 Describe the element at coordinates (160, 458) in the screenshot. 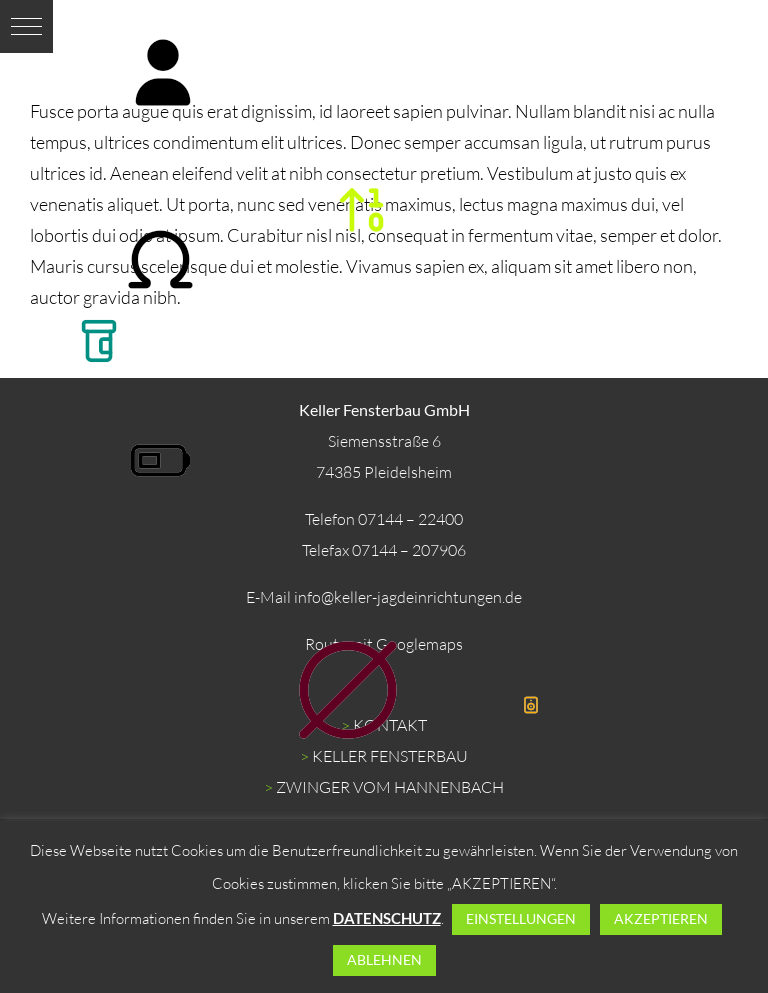

I see `indicates battery at 50% charge level` at that location.